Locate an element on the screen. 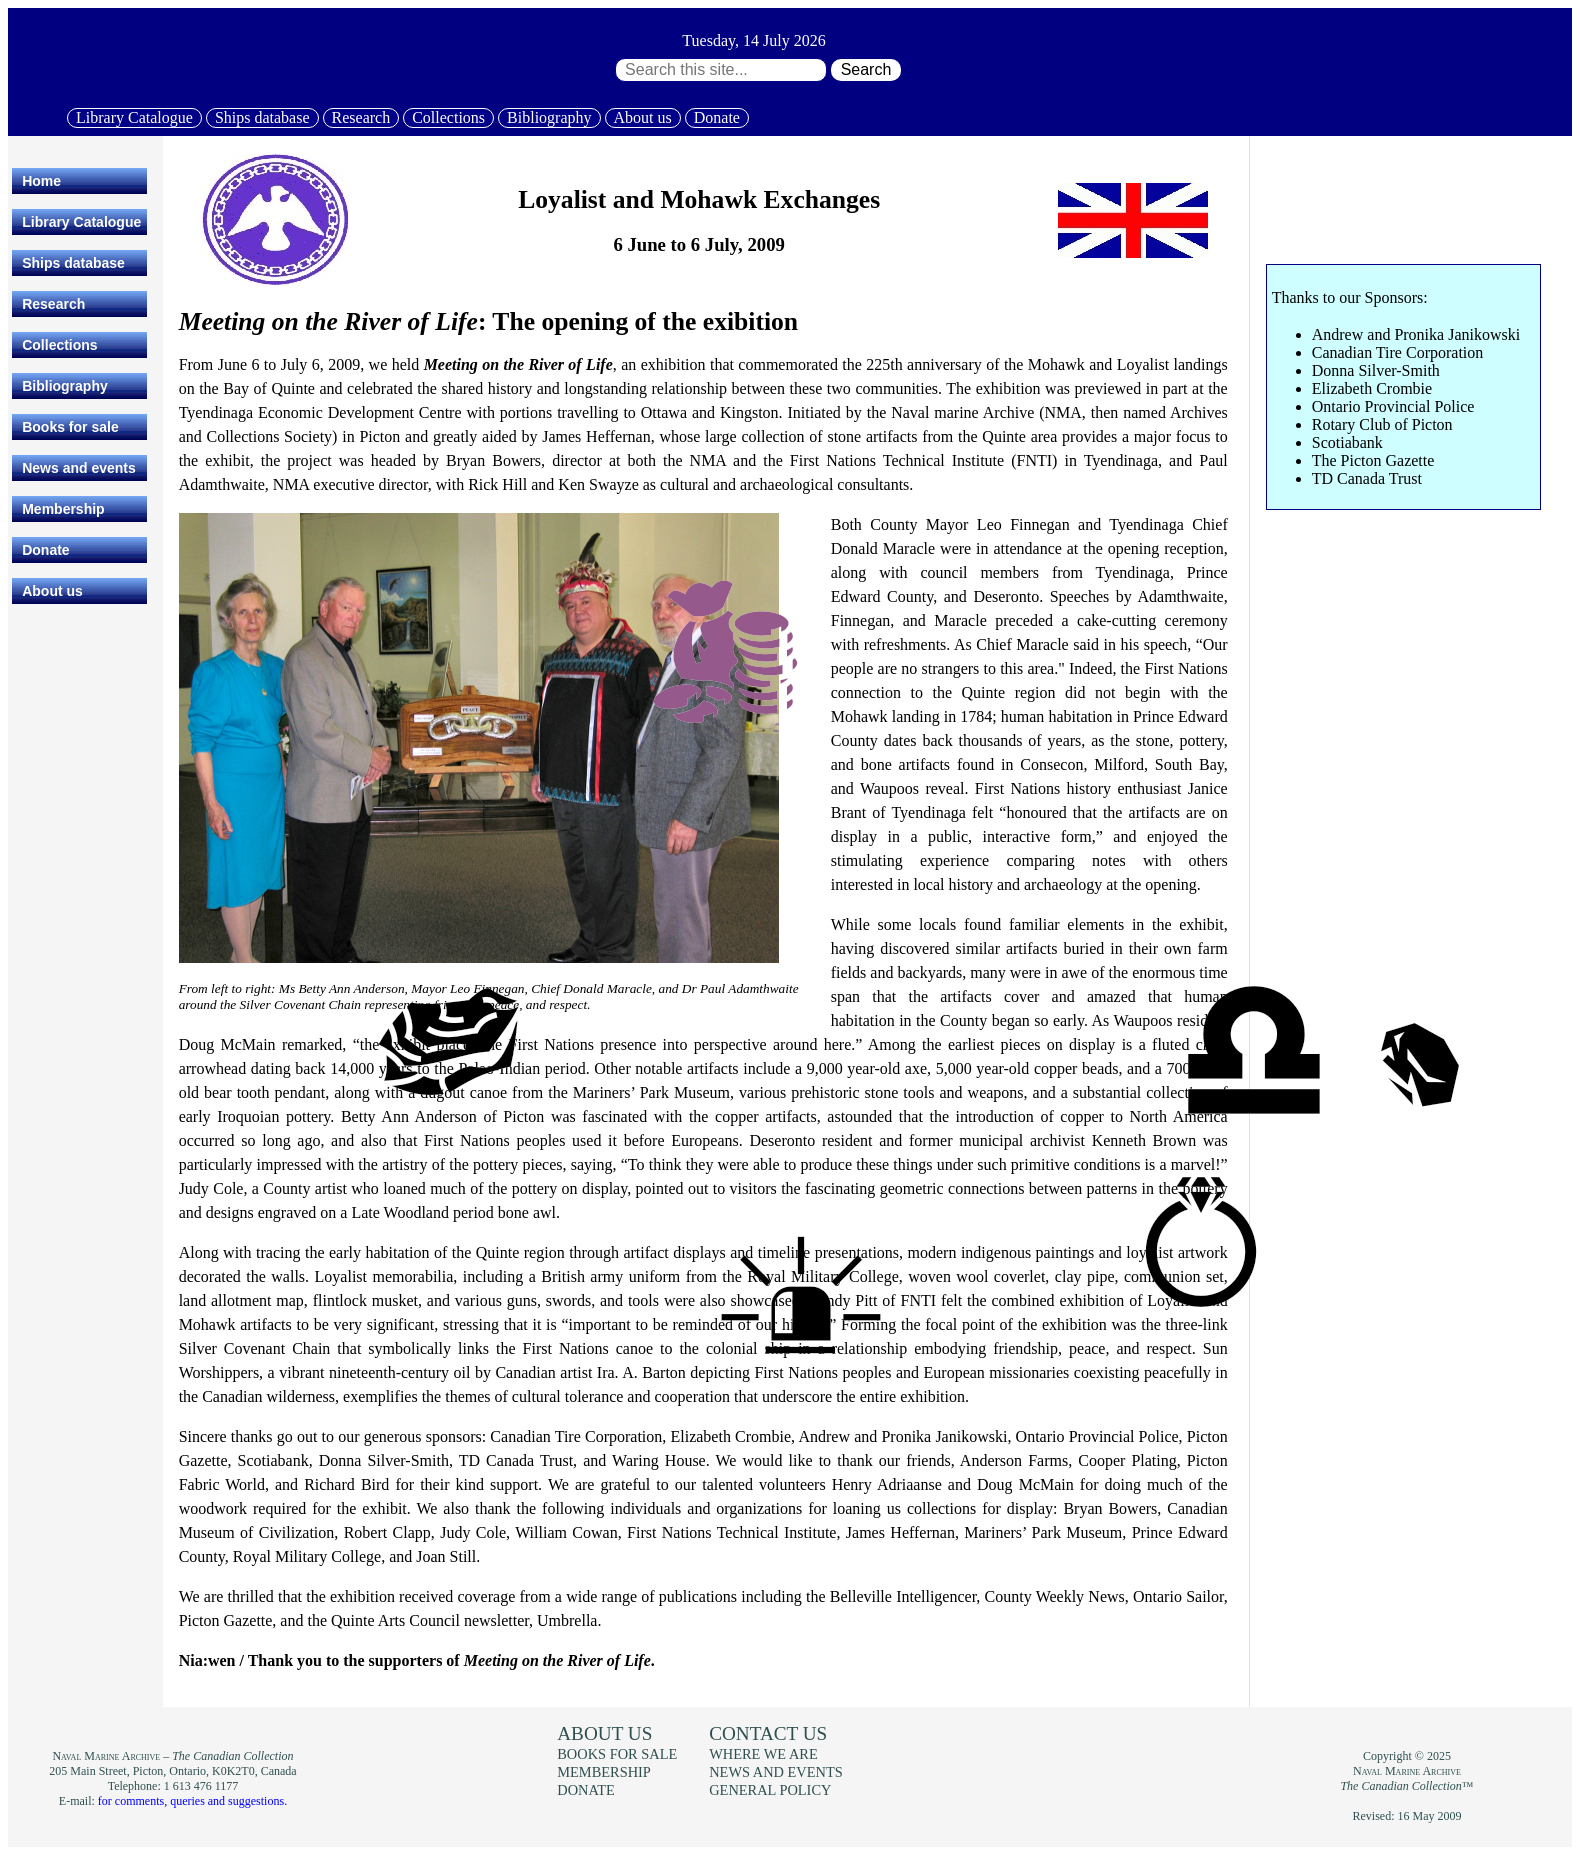 The image size is (1580, 1855). indicates an active alert or emergency notification is located at coordinates (801, 1295).